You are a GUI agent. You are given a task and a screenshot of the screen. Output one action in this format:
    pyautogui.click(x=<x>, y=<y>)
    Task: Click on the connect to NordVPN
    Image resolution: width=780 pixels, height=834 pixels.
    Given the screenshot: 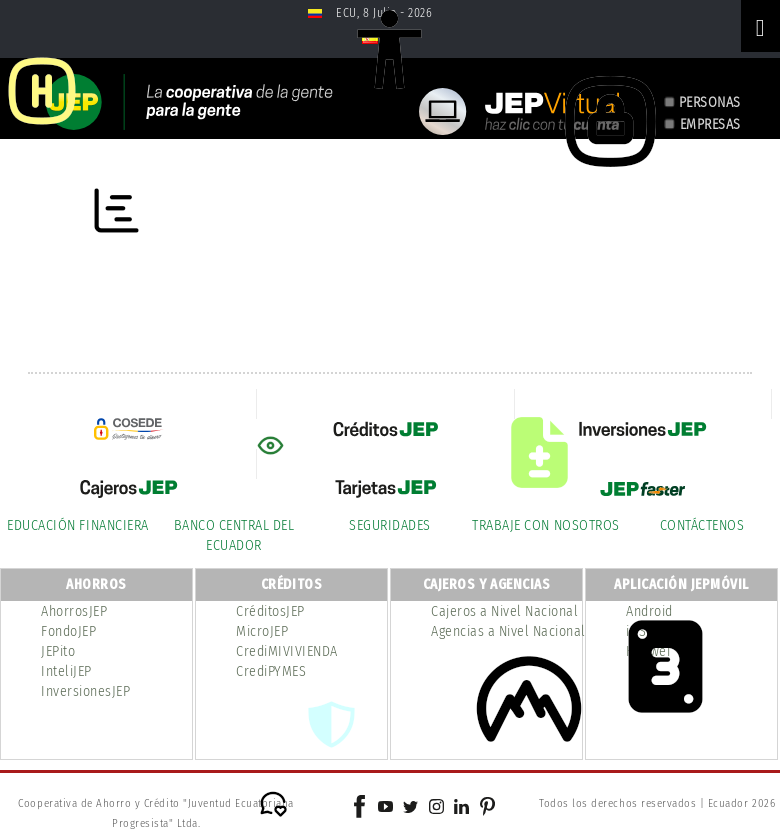 What is the action you would take?
    pyautogui.click(x=529, y=699)
    